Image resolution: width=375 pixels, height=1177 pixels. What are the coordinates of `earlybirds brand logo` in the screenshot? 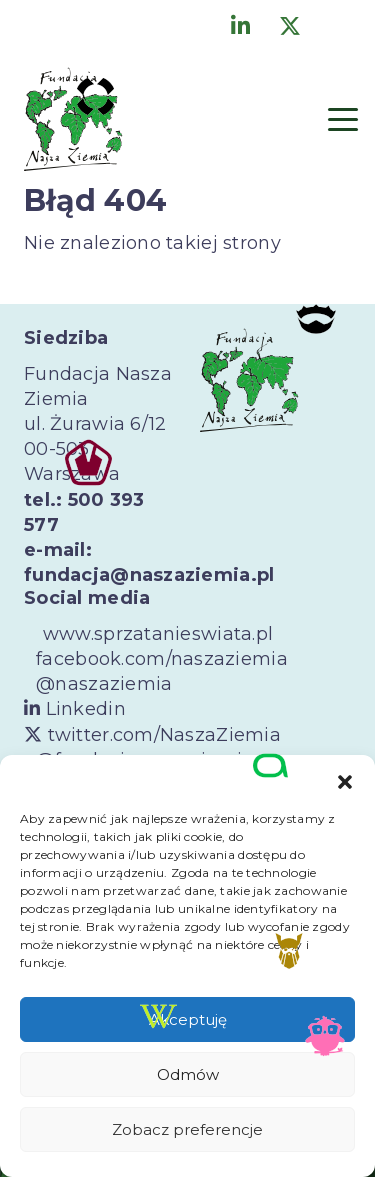 It's located at (325, 1036).